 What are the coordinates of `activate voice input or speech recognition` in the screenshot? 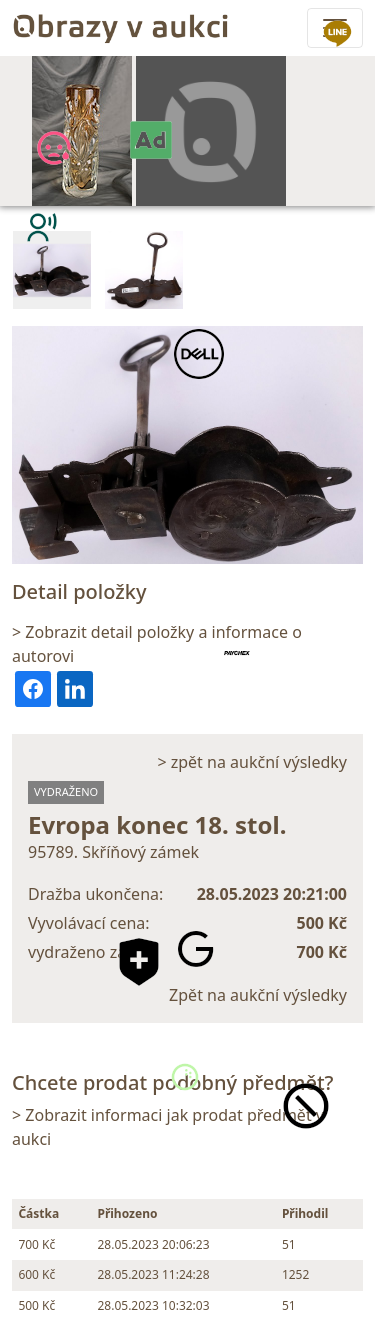 It's located at (42, 228).